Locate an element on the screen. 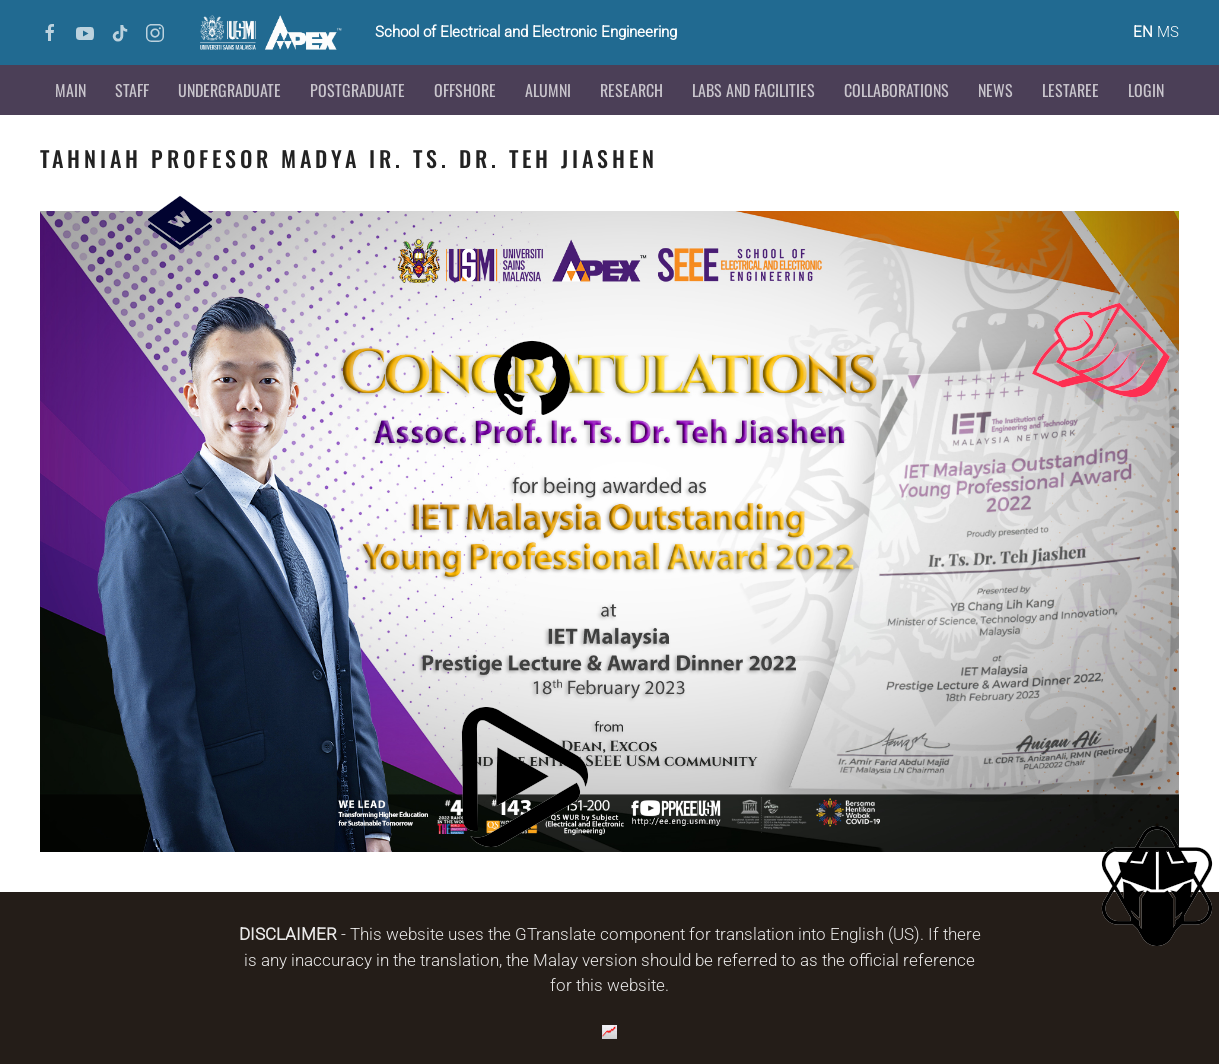  visit github profile or repository is located at coordinates (532, 378).